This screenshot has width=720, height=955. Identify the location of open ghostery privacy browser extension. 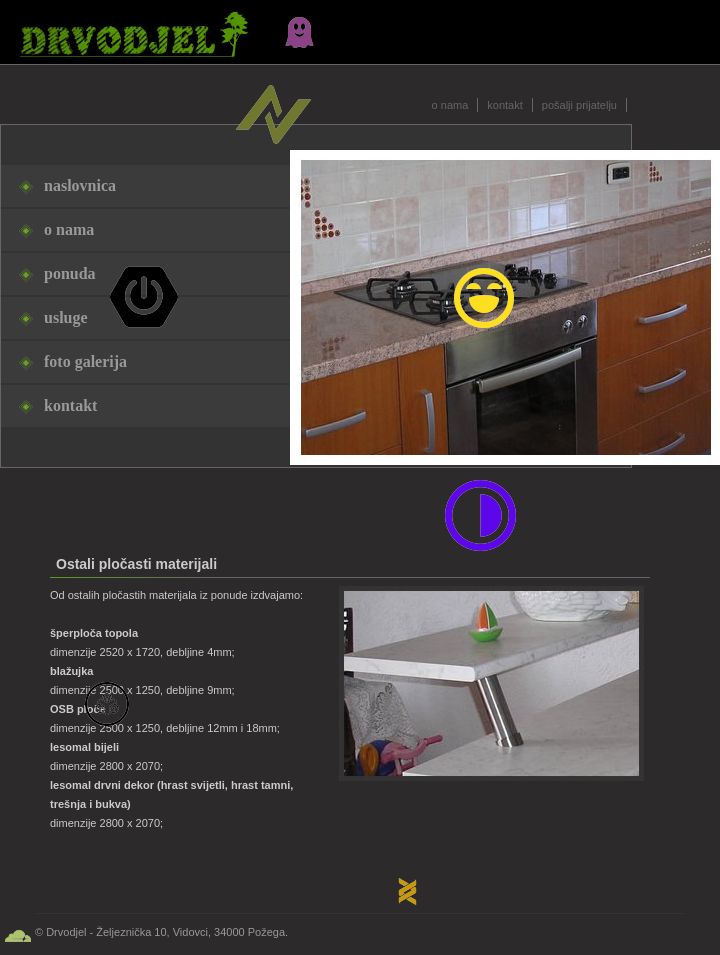
(299, 32).